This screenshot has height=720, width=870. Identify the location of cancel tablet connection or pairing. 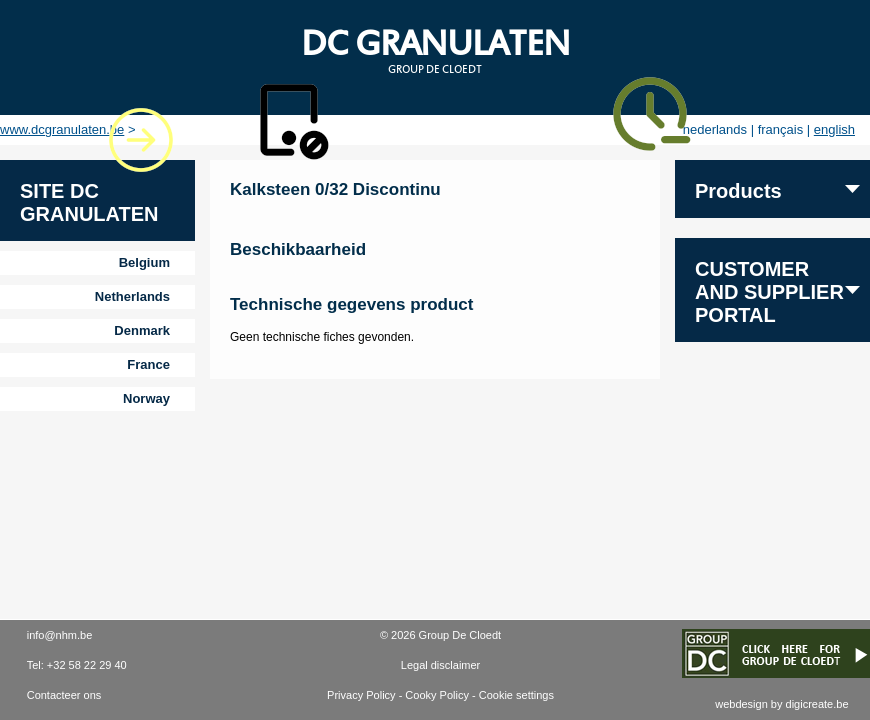
(289, 120).